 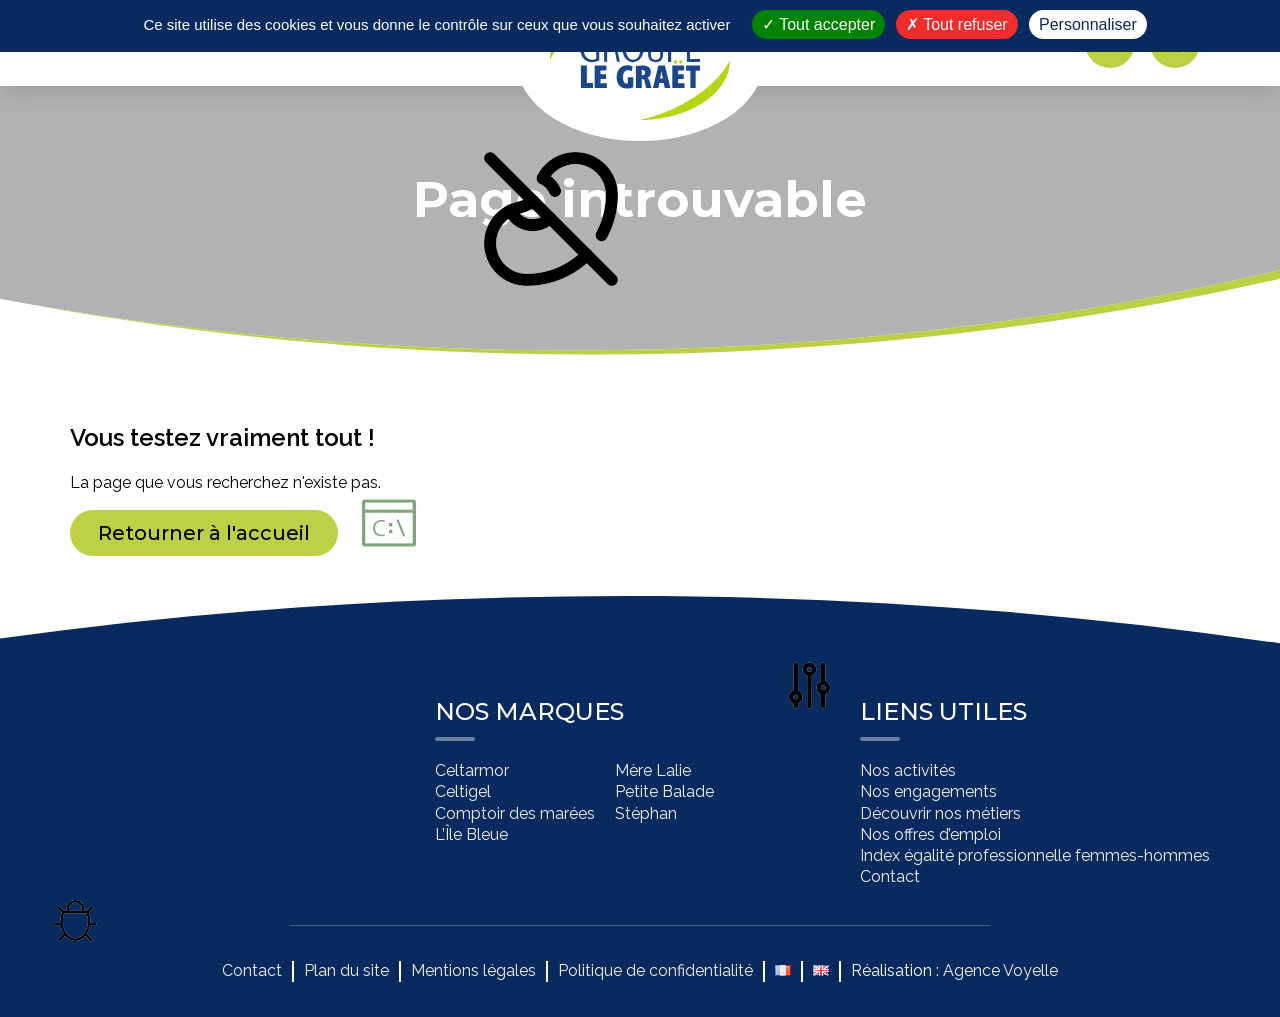 What do you see at coordinates (809, 685) in the screenshot?
I see `adjust settings or preferences` at bounding box center [809, 685].